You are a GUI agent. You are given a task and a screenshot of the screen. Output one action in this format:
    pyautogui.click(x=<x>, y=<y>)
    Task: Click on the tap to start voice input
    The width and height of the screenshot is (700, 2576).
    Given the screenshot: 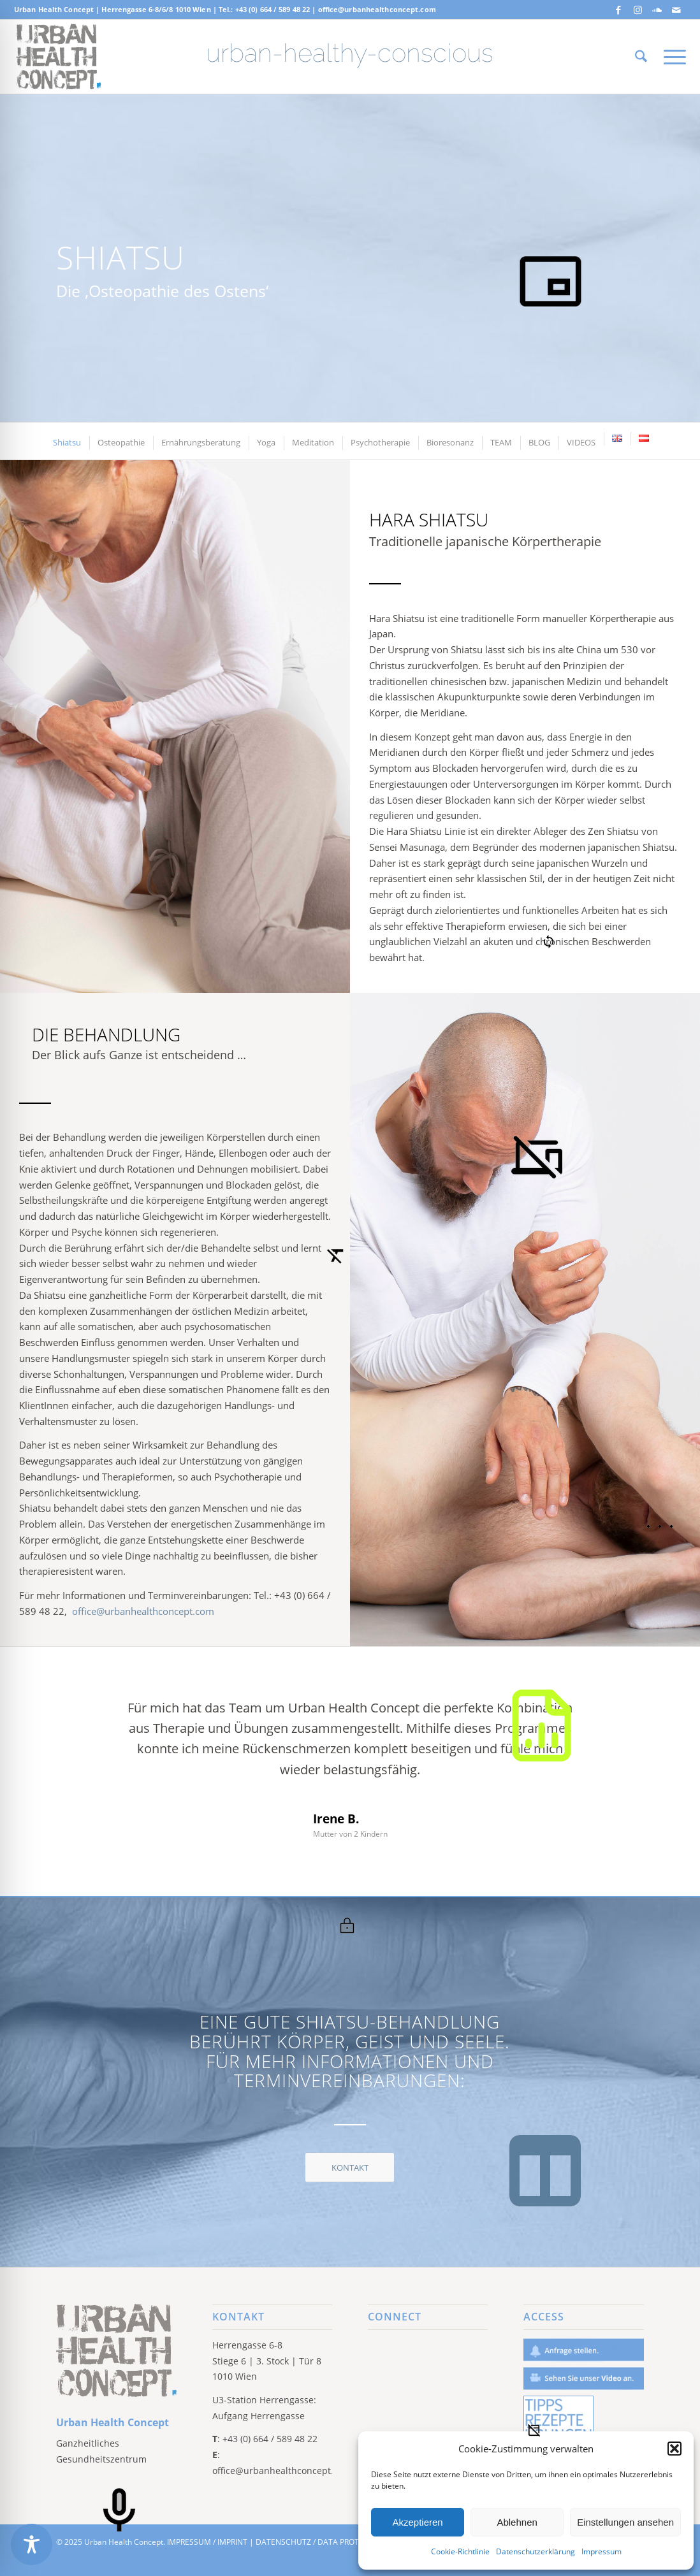 What is the action you would take?
    pyautogui.click(x=119, y=2511)
    